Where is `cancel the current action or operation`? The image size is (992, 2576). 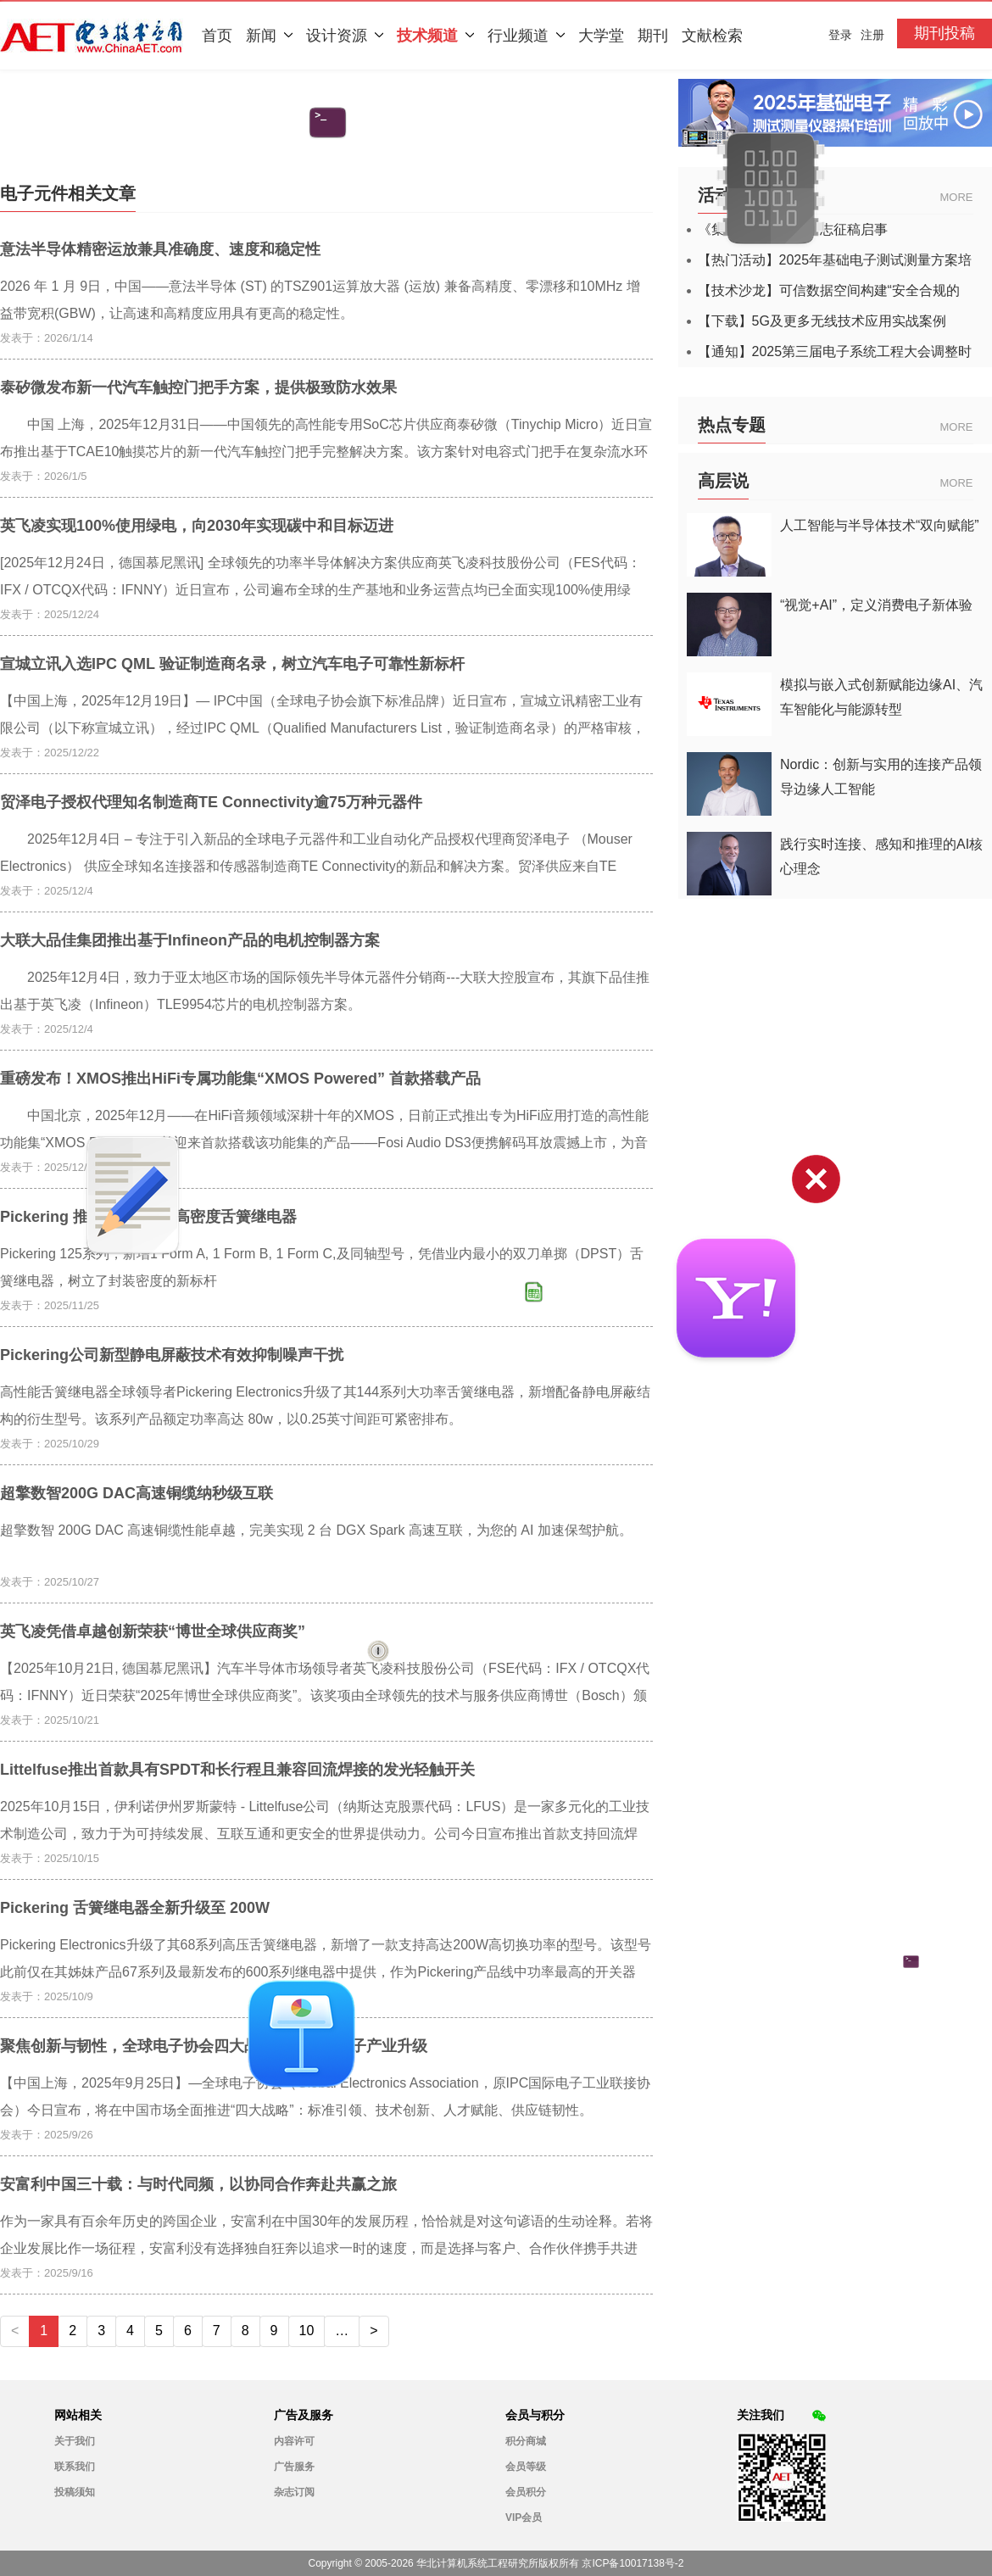 cancel the current action or operation is located at coordinates (816, 1179).